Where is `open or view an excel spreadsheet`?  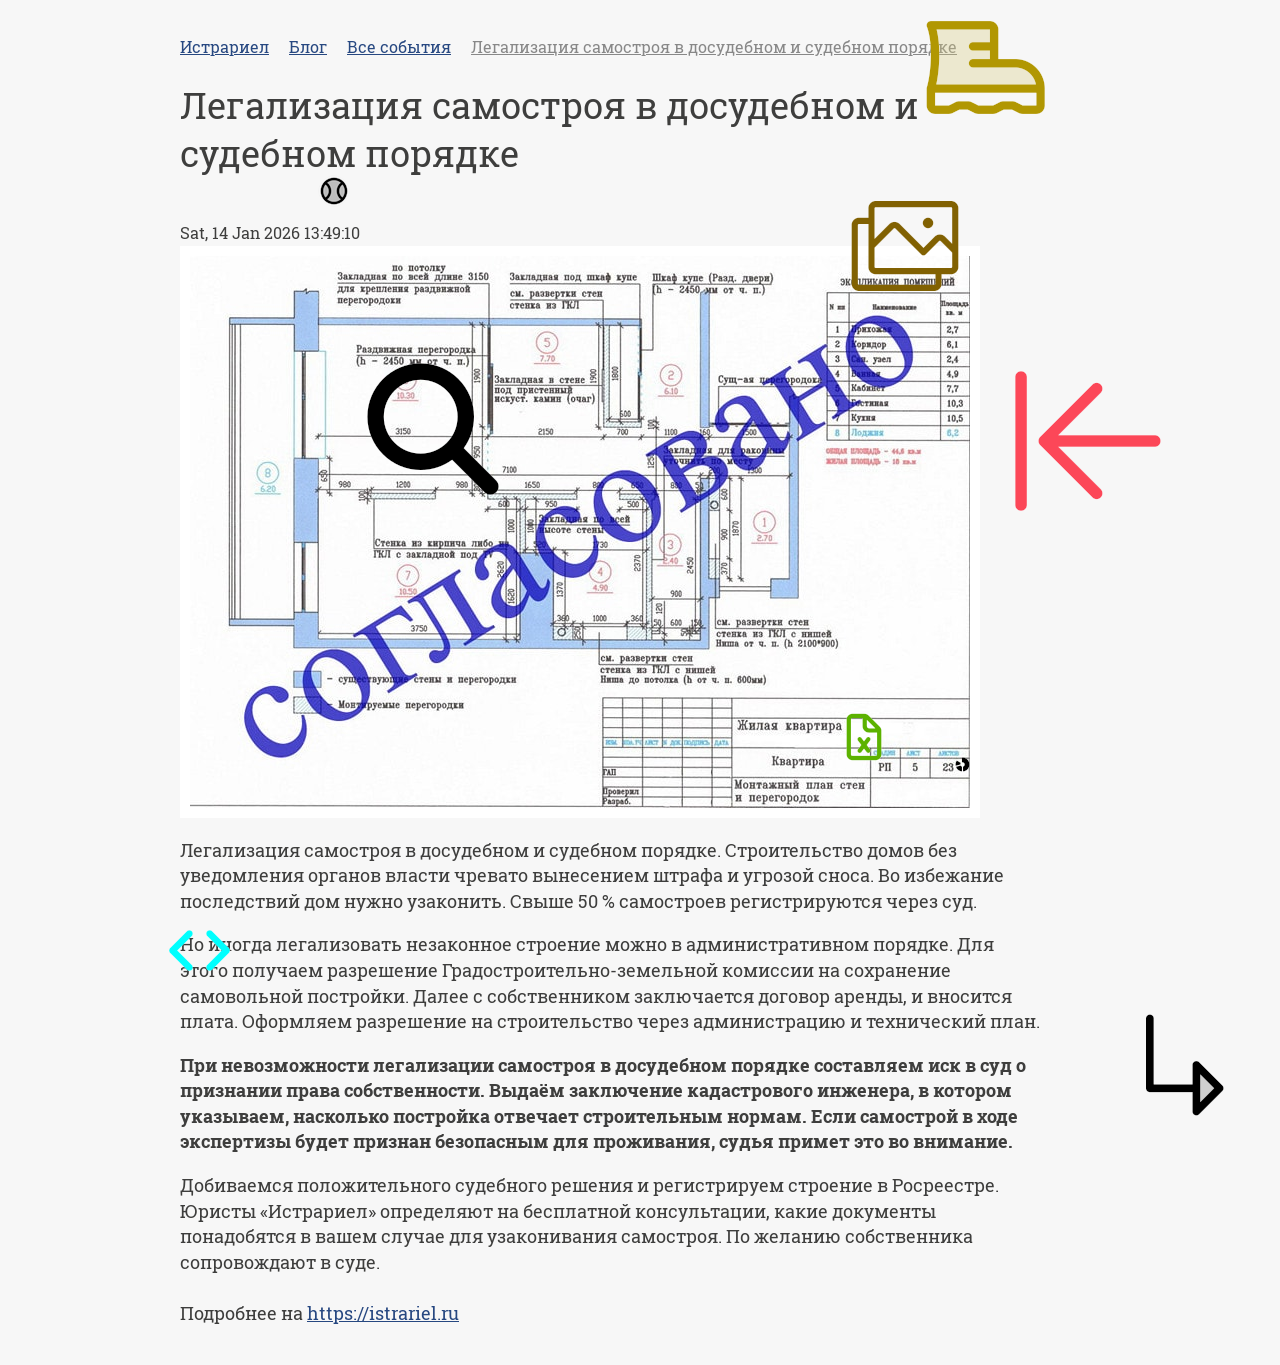 open or view an excel spreadsheet is located at coordinates (864, 737).